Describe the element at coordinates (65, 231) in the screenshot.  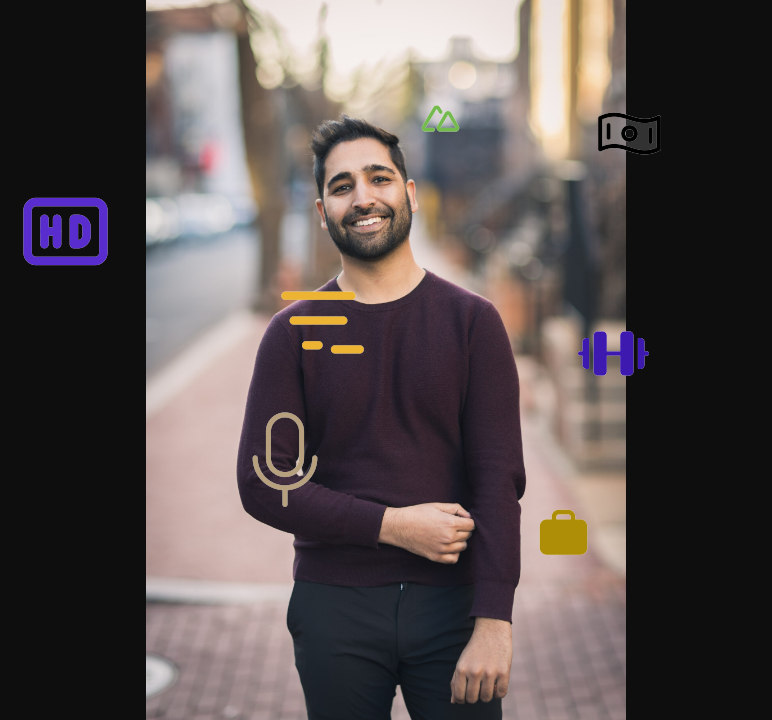
I see `indicates high definition video quality` at that location.